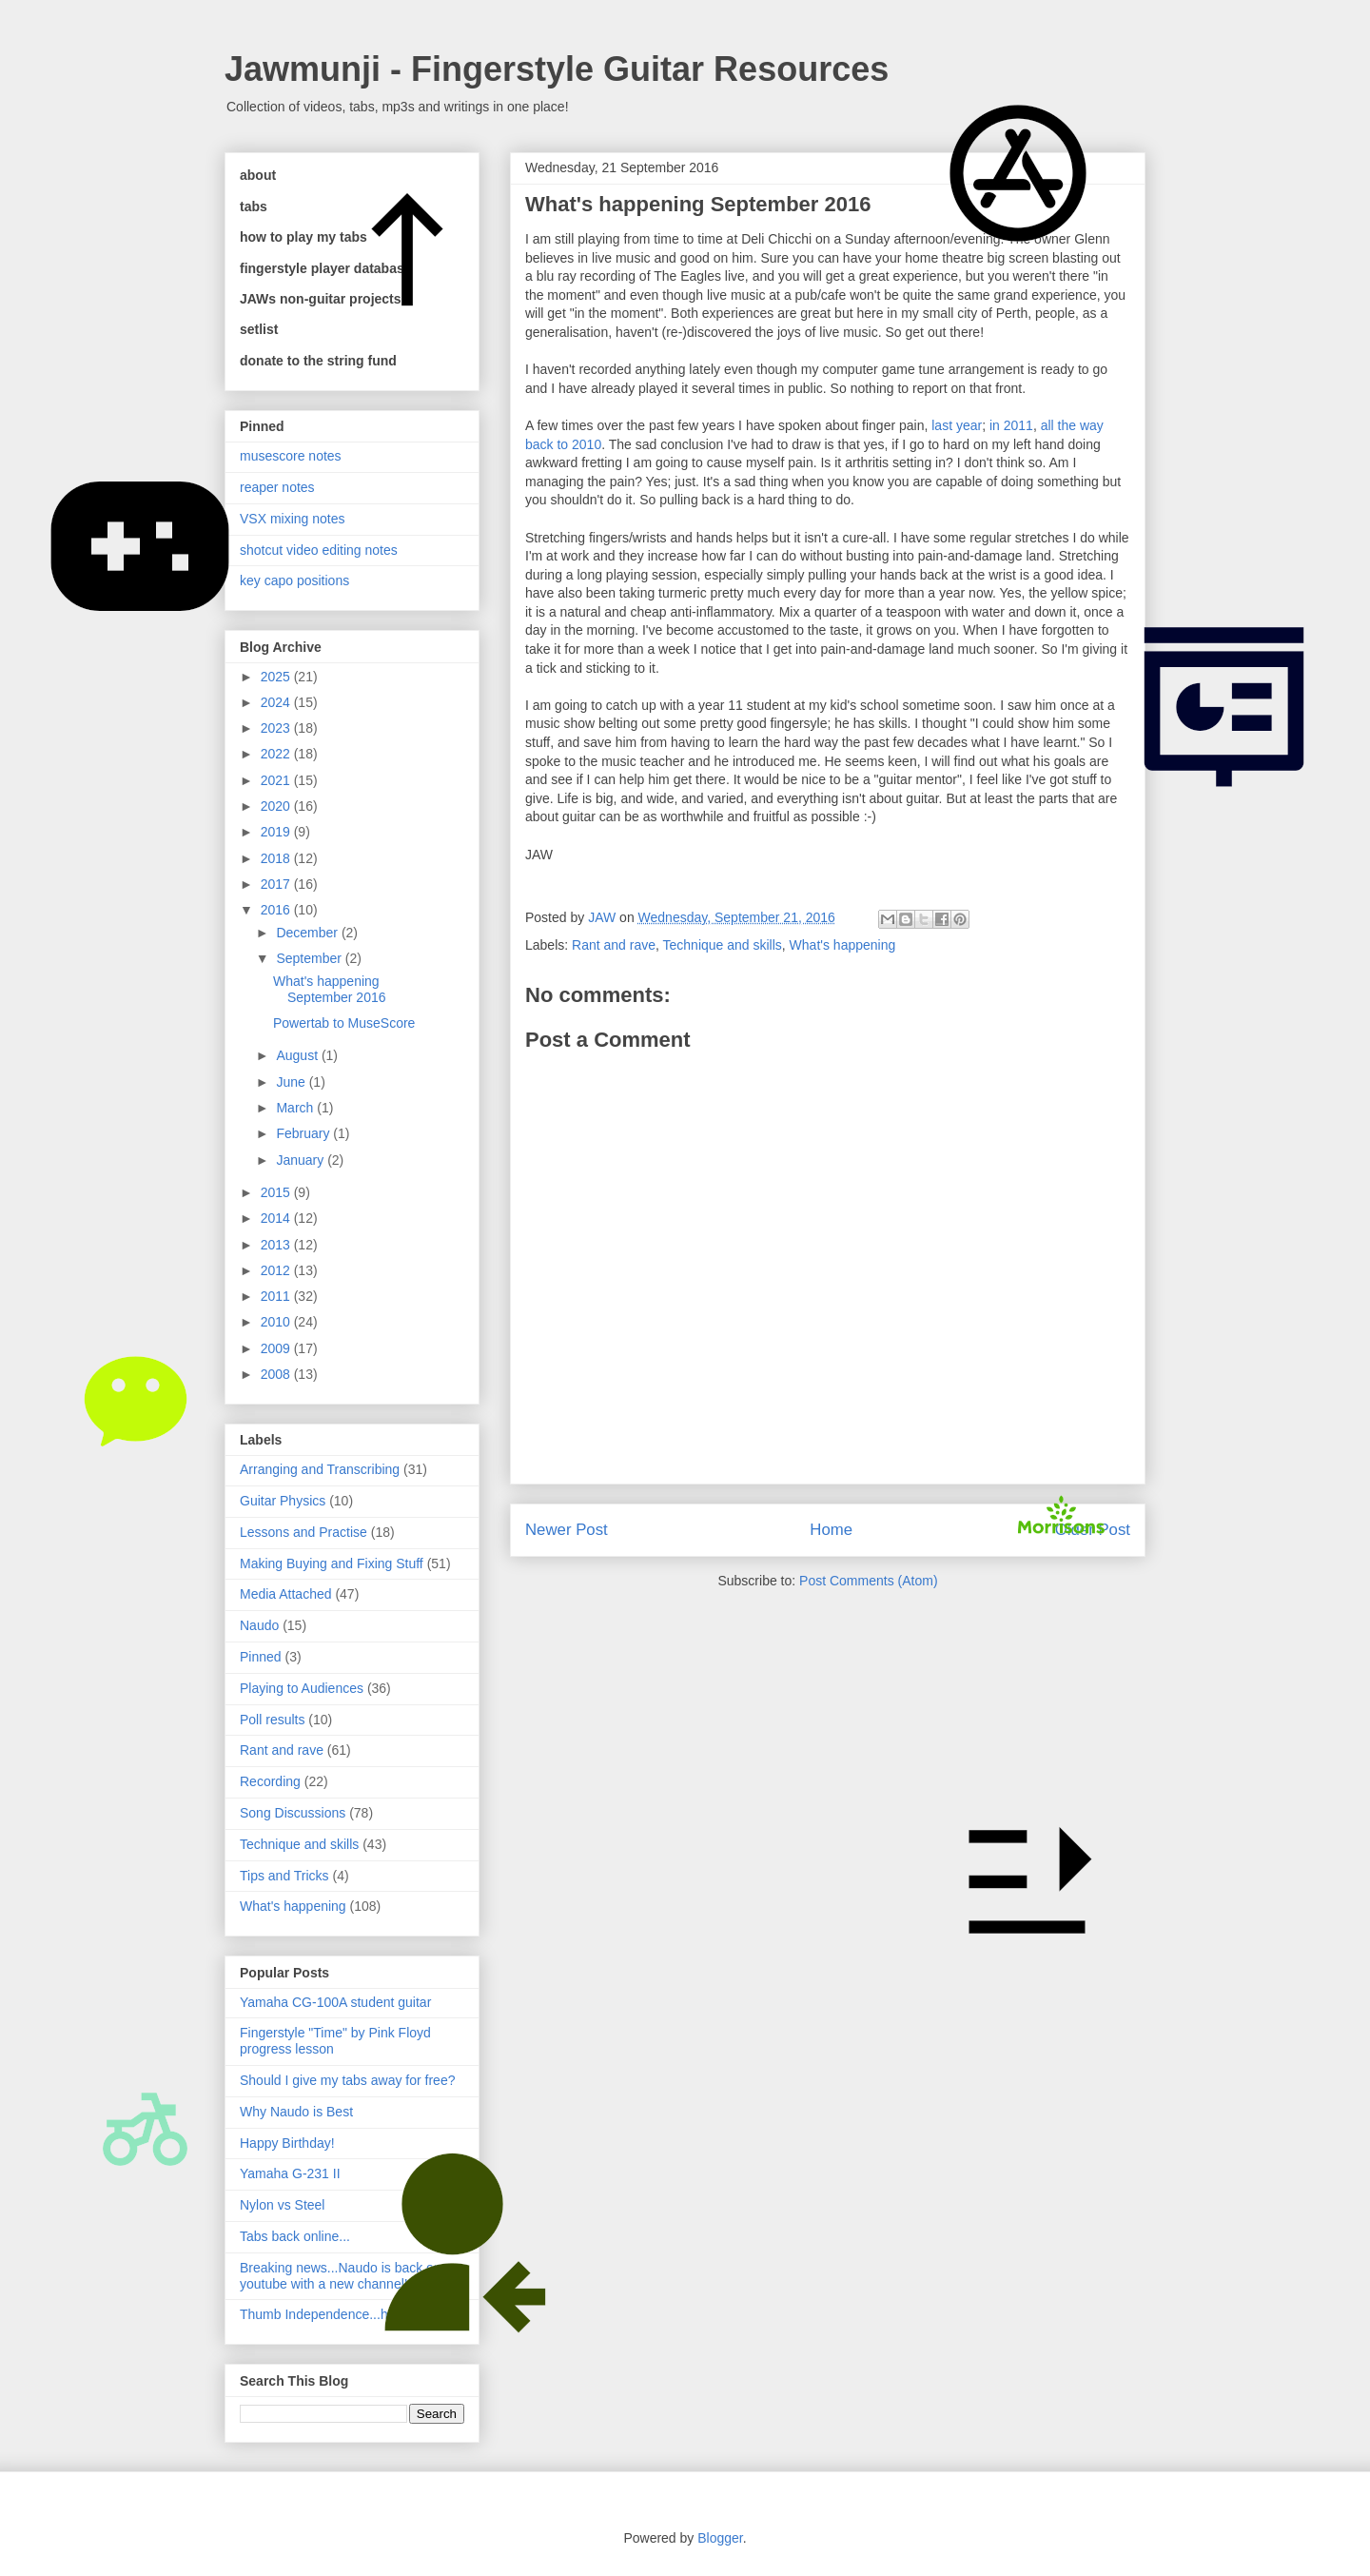  I want to click on start a presentation slideshow, so click(1223, 698).